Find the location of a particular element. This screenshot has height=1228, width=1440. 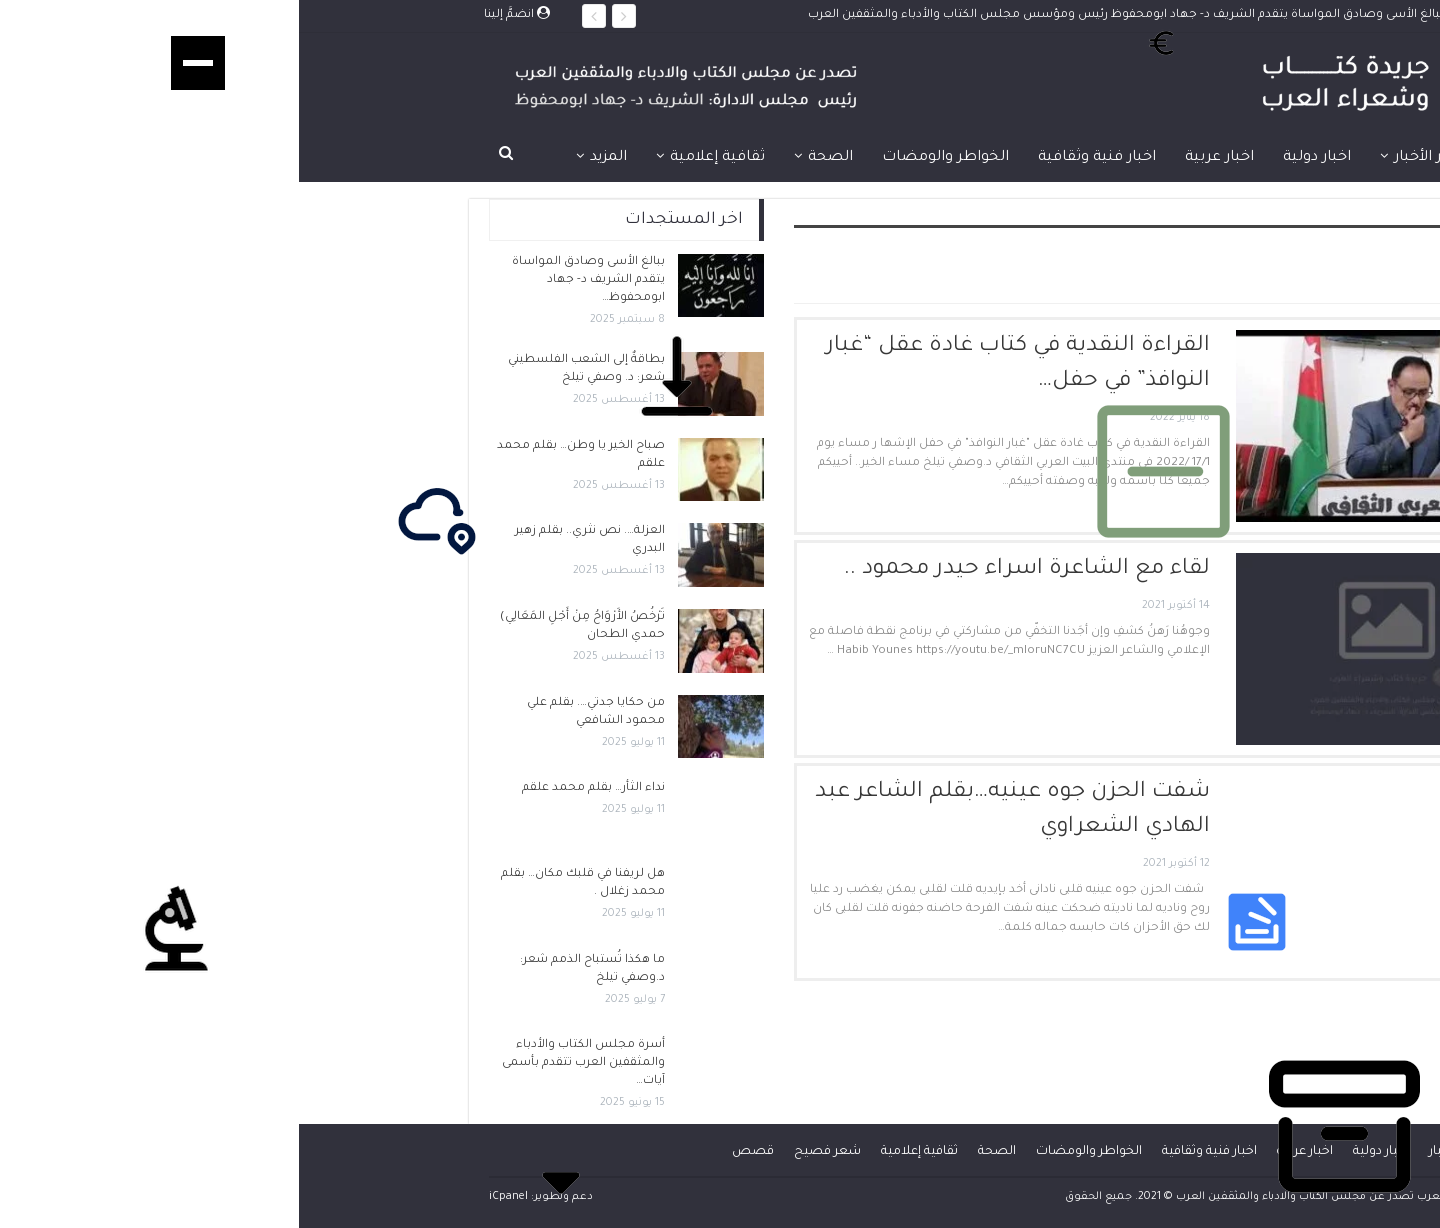

sort items in descending order is located at coordinates (561, 1169).